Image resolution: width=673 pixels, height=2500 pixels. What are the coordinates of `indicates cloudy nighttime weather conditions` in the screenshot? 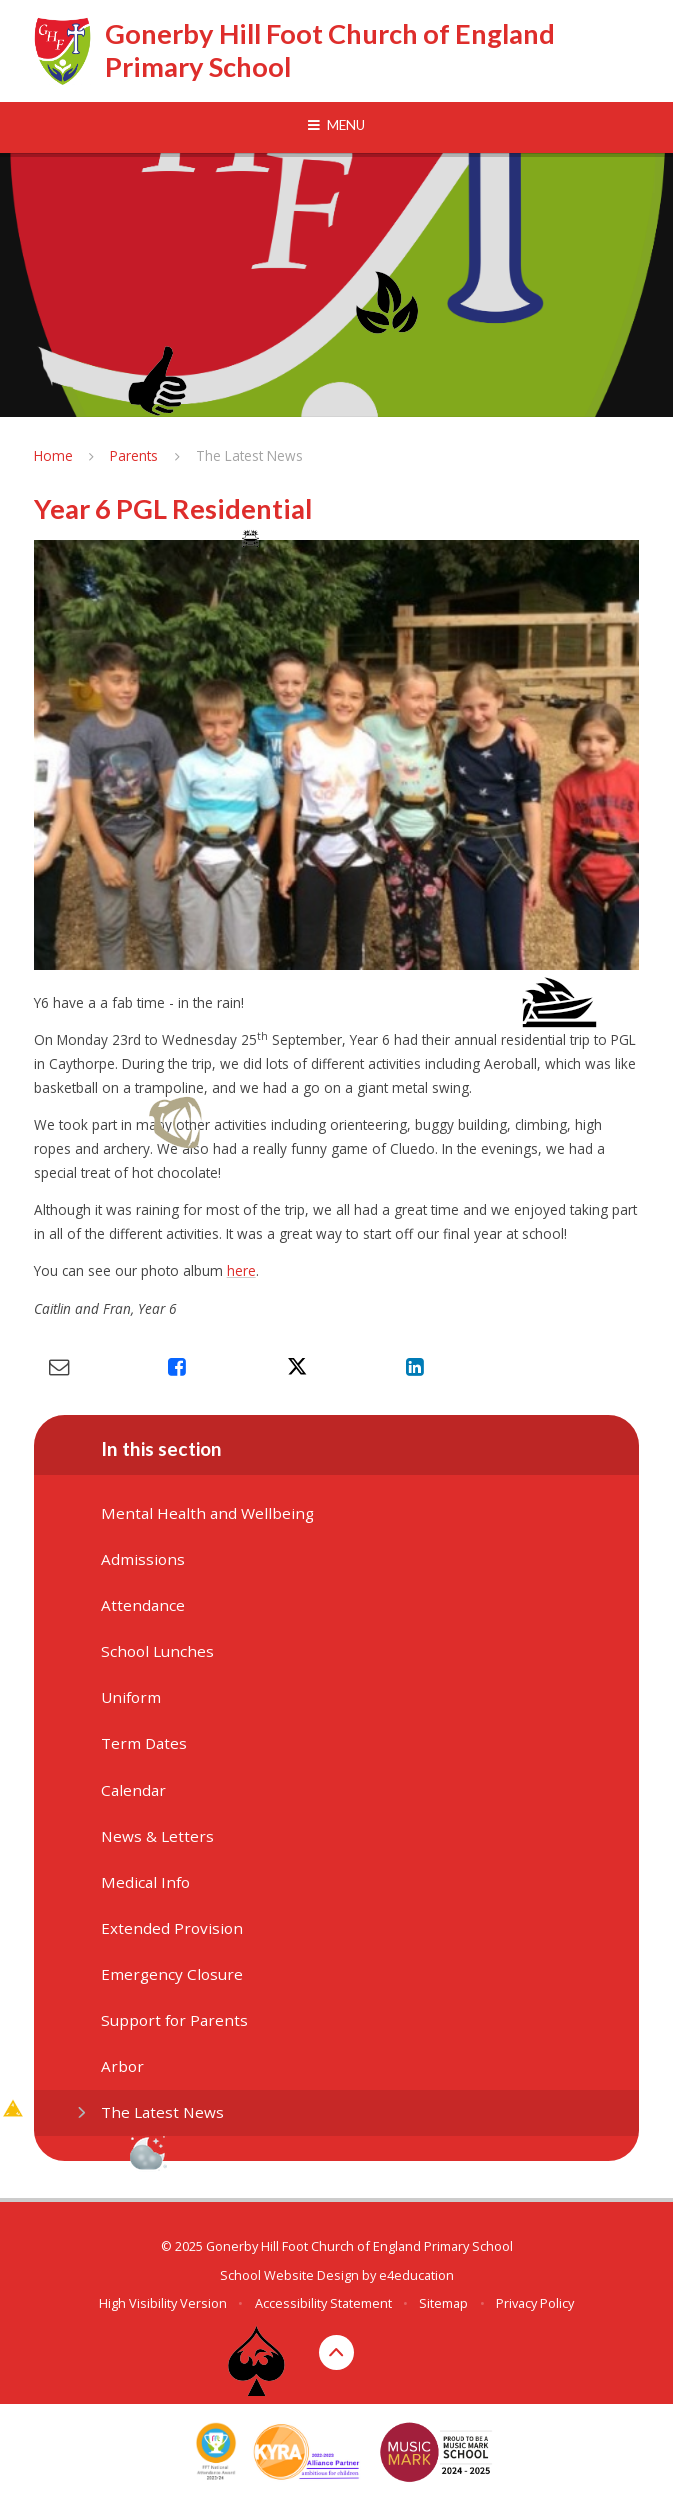 It's located at (148, 2153).